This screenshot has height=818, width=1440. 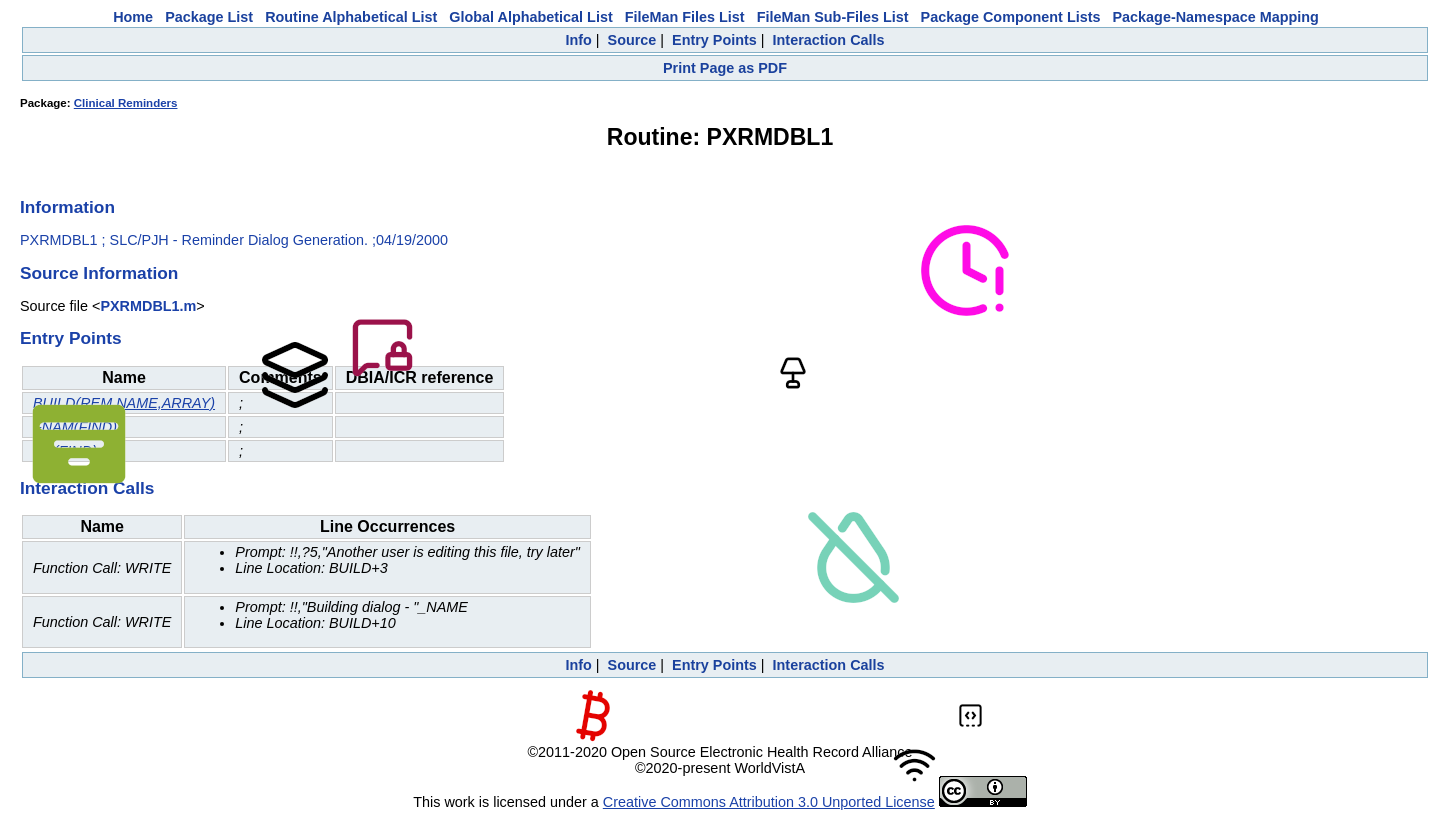 I want to click on toggle layer visibility in an editor, so click(x=295, y=375).